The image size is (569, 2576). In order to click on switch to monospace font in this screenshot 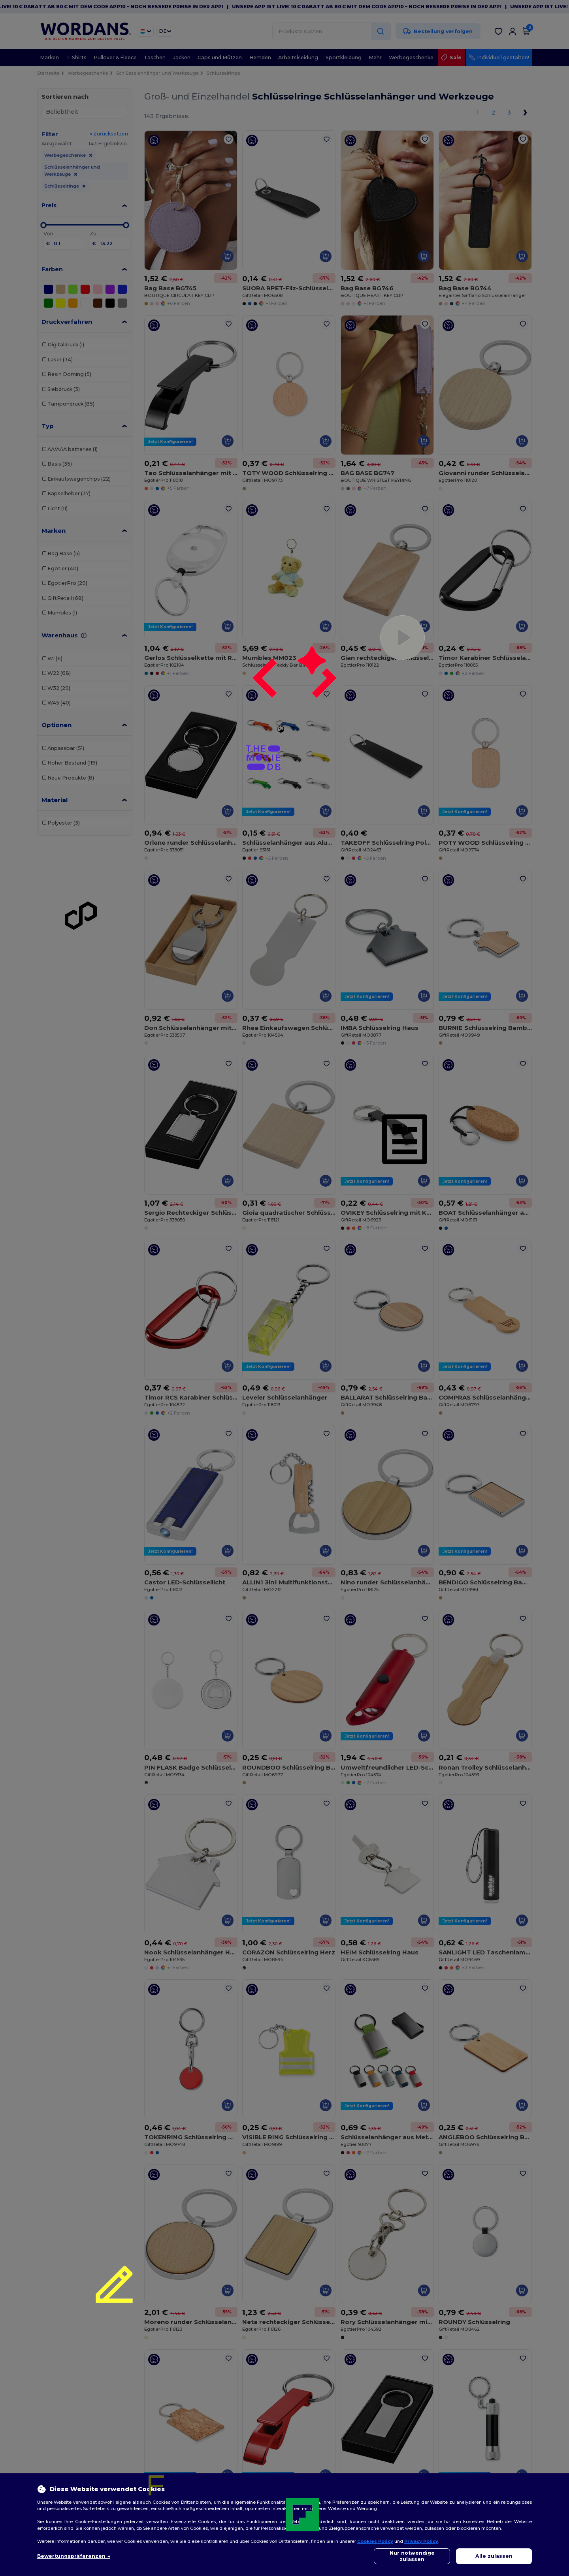, I will do `click(156, 2485)`.